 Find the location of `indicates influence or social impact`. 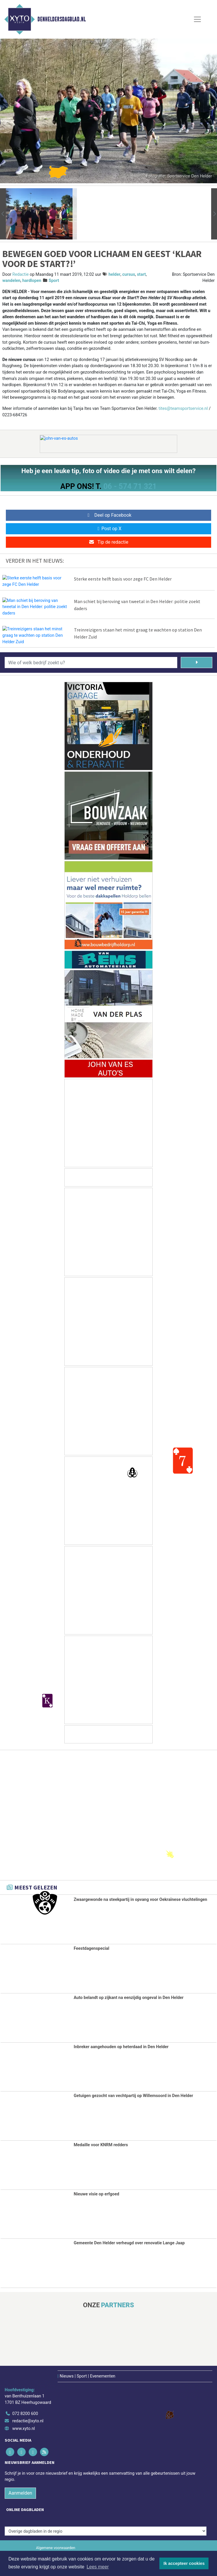

indicates influence or social impact is located at coordinates (170, 1854).